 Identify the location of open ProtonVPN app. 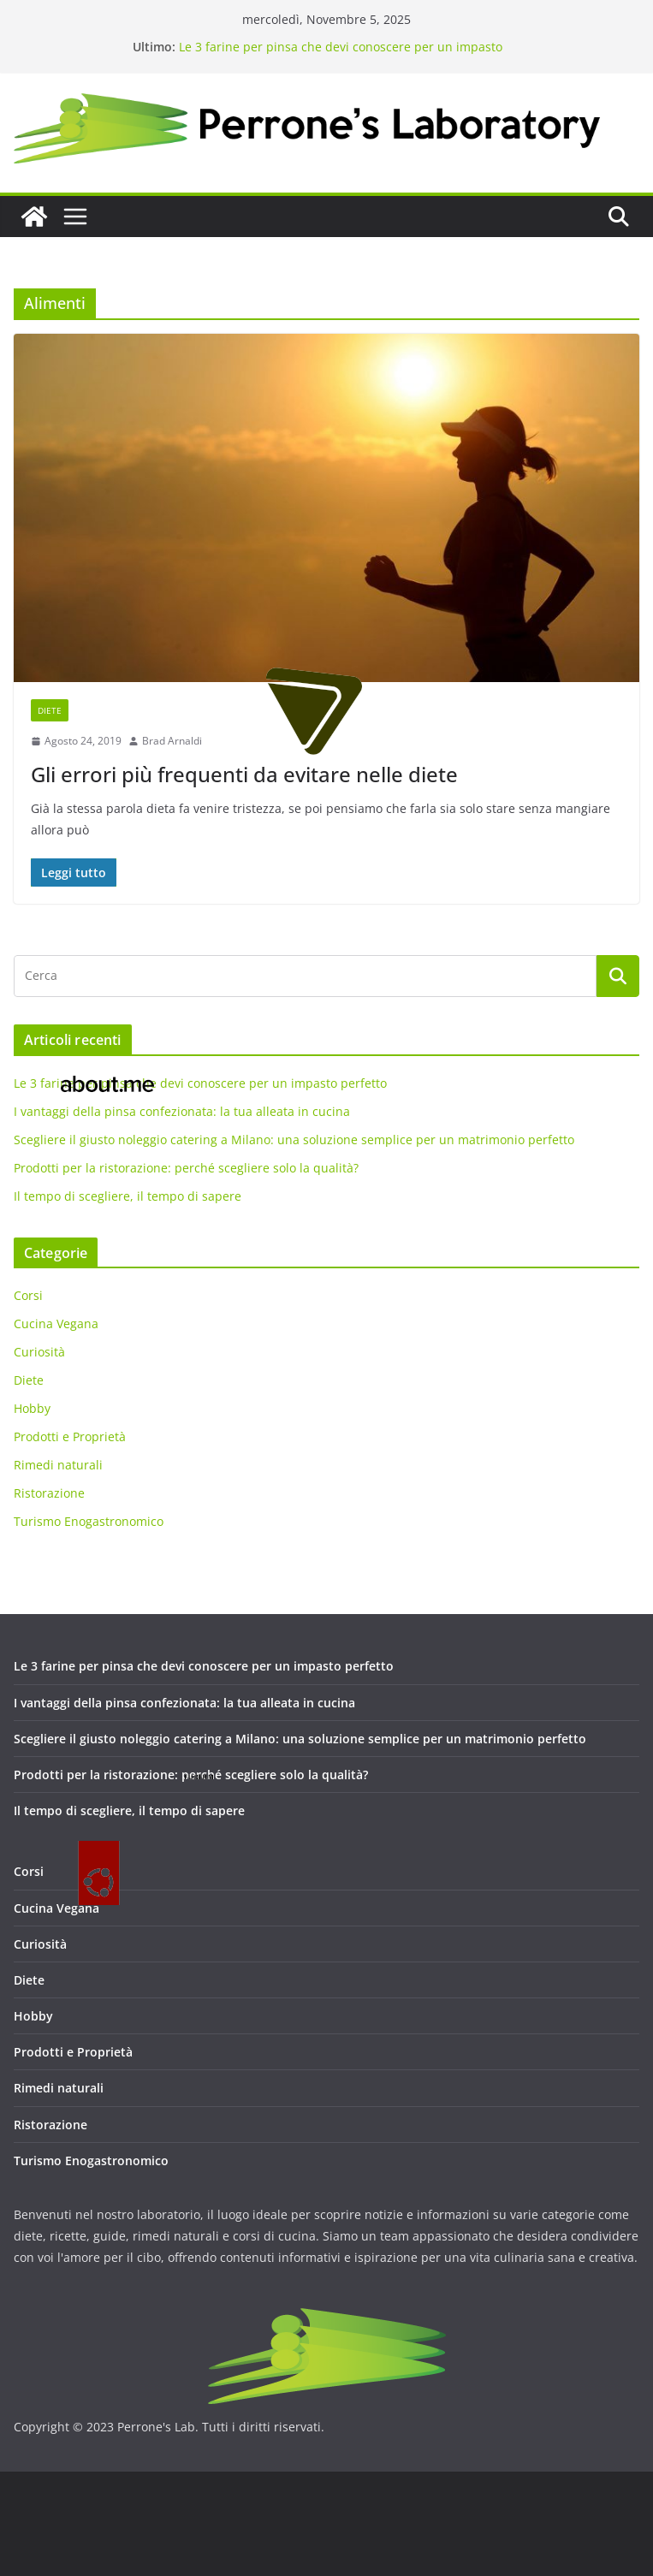
(314, 711).